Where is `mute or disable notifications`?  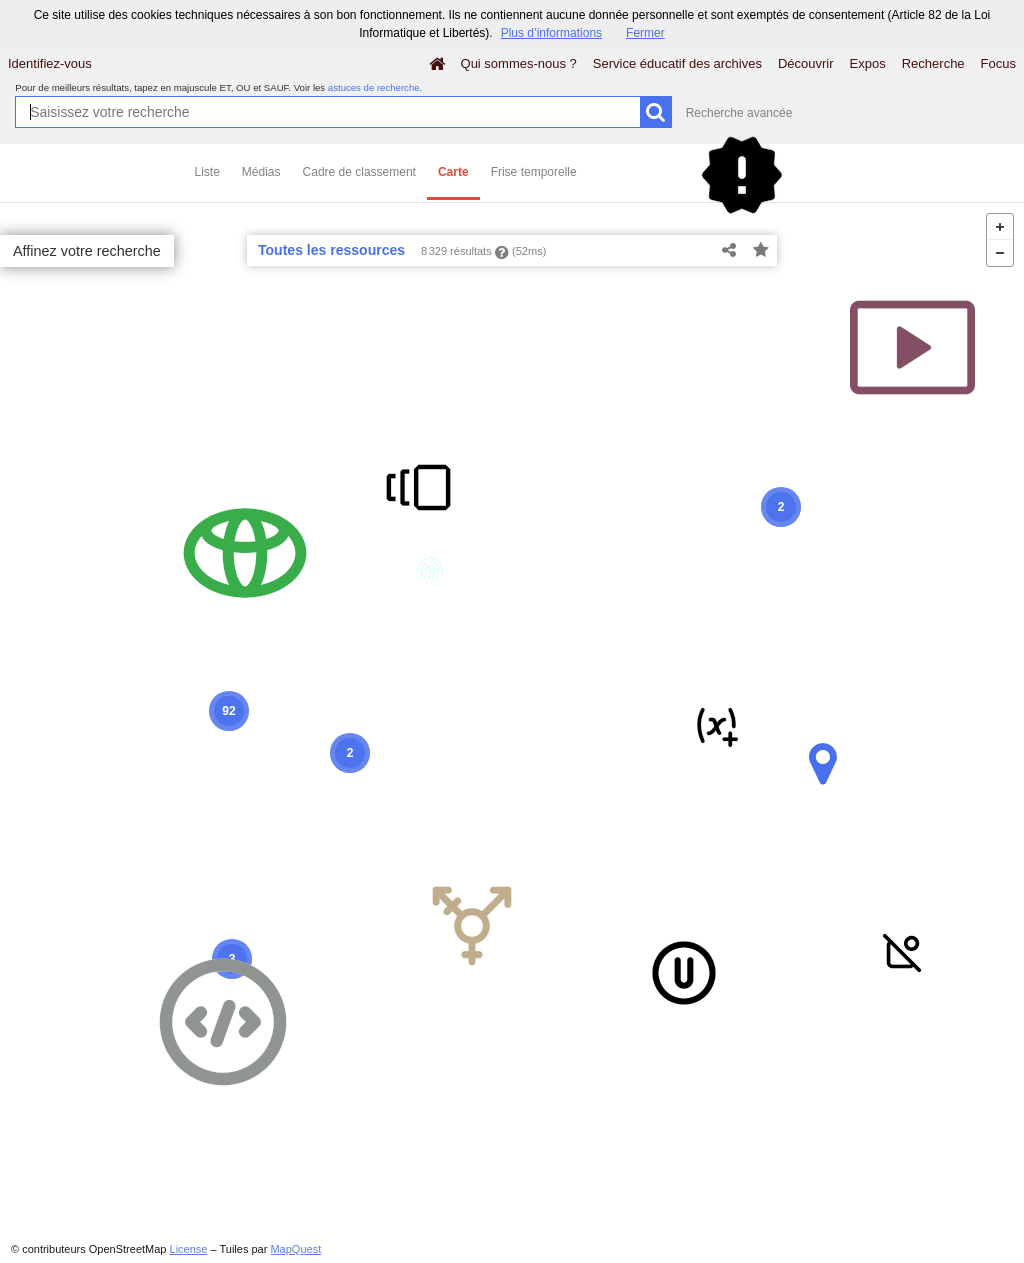
mute or disable notifications is located at coordinates (902, 953).